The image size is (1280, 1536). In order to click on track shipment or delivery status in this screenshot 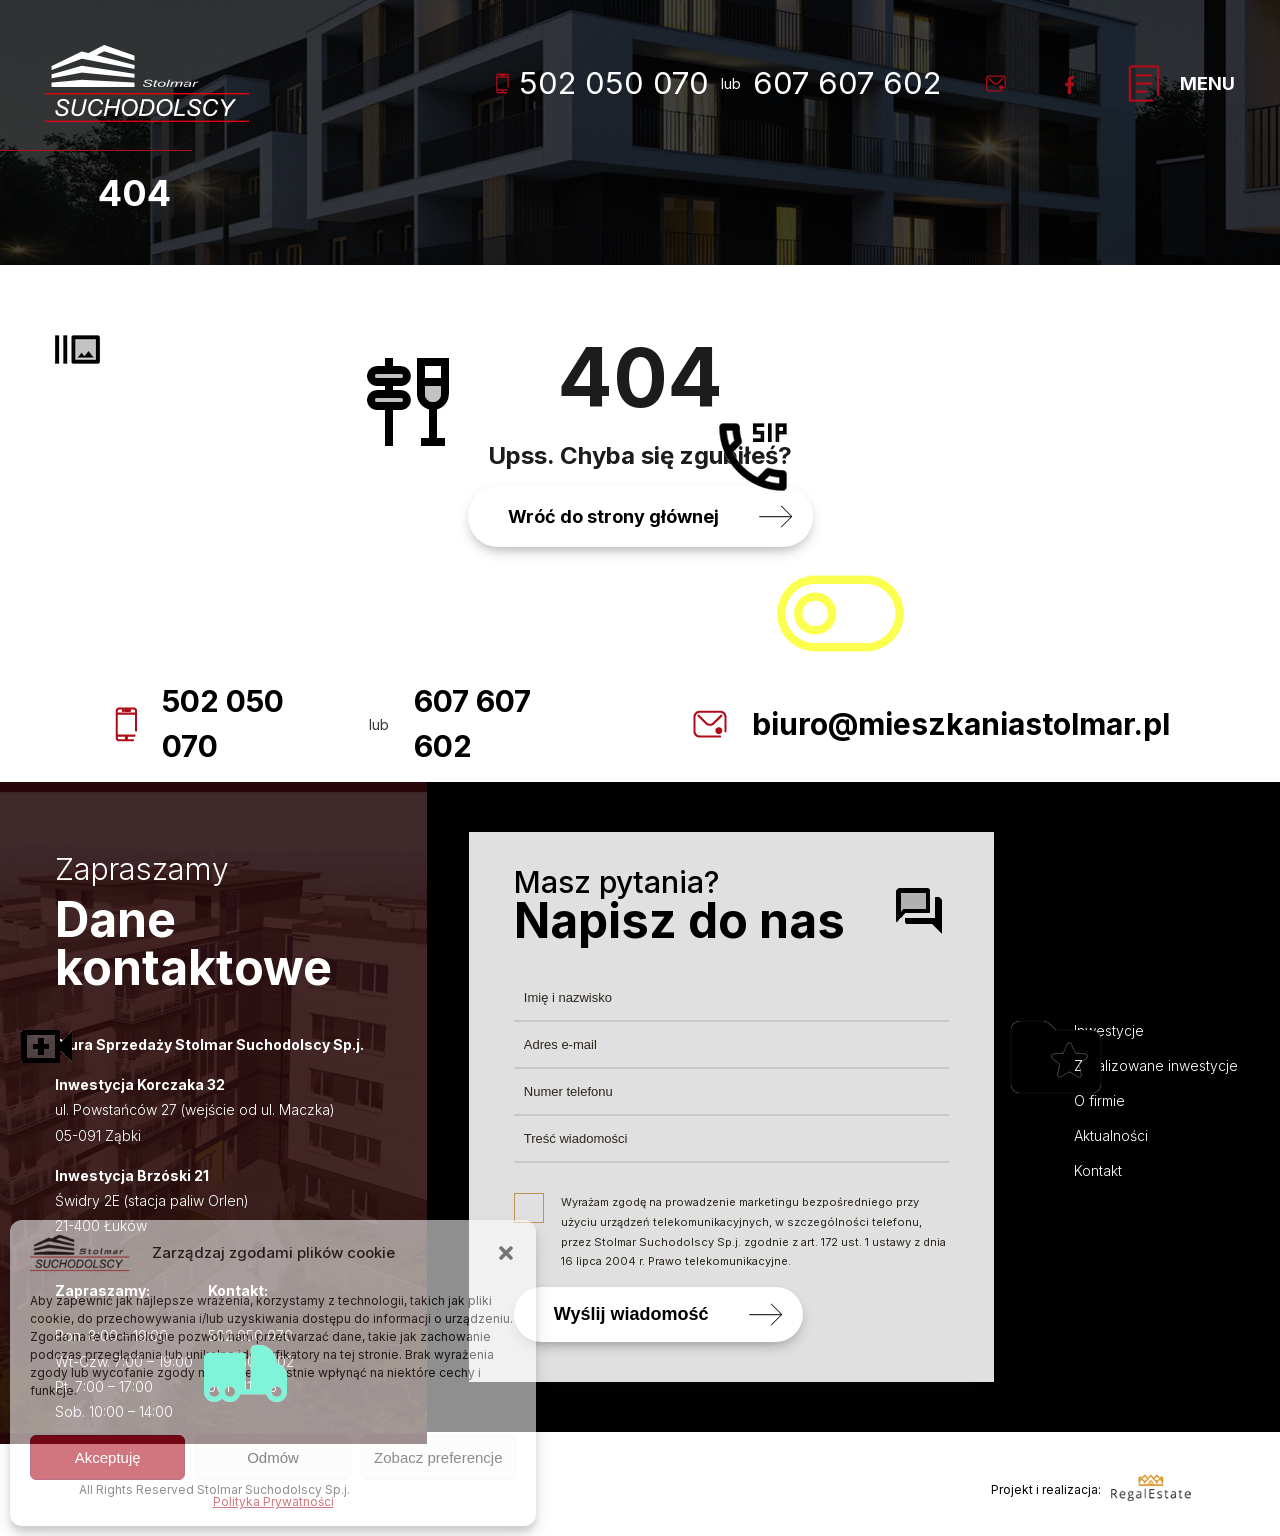, I will do `click(245, 1373)`.